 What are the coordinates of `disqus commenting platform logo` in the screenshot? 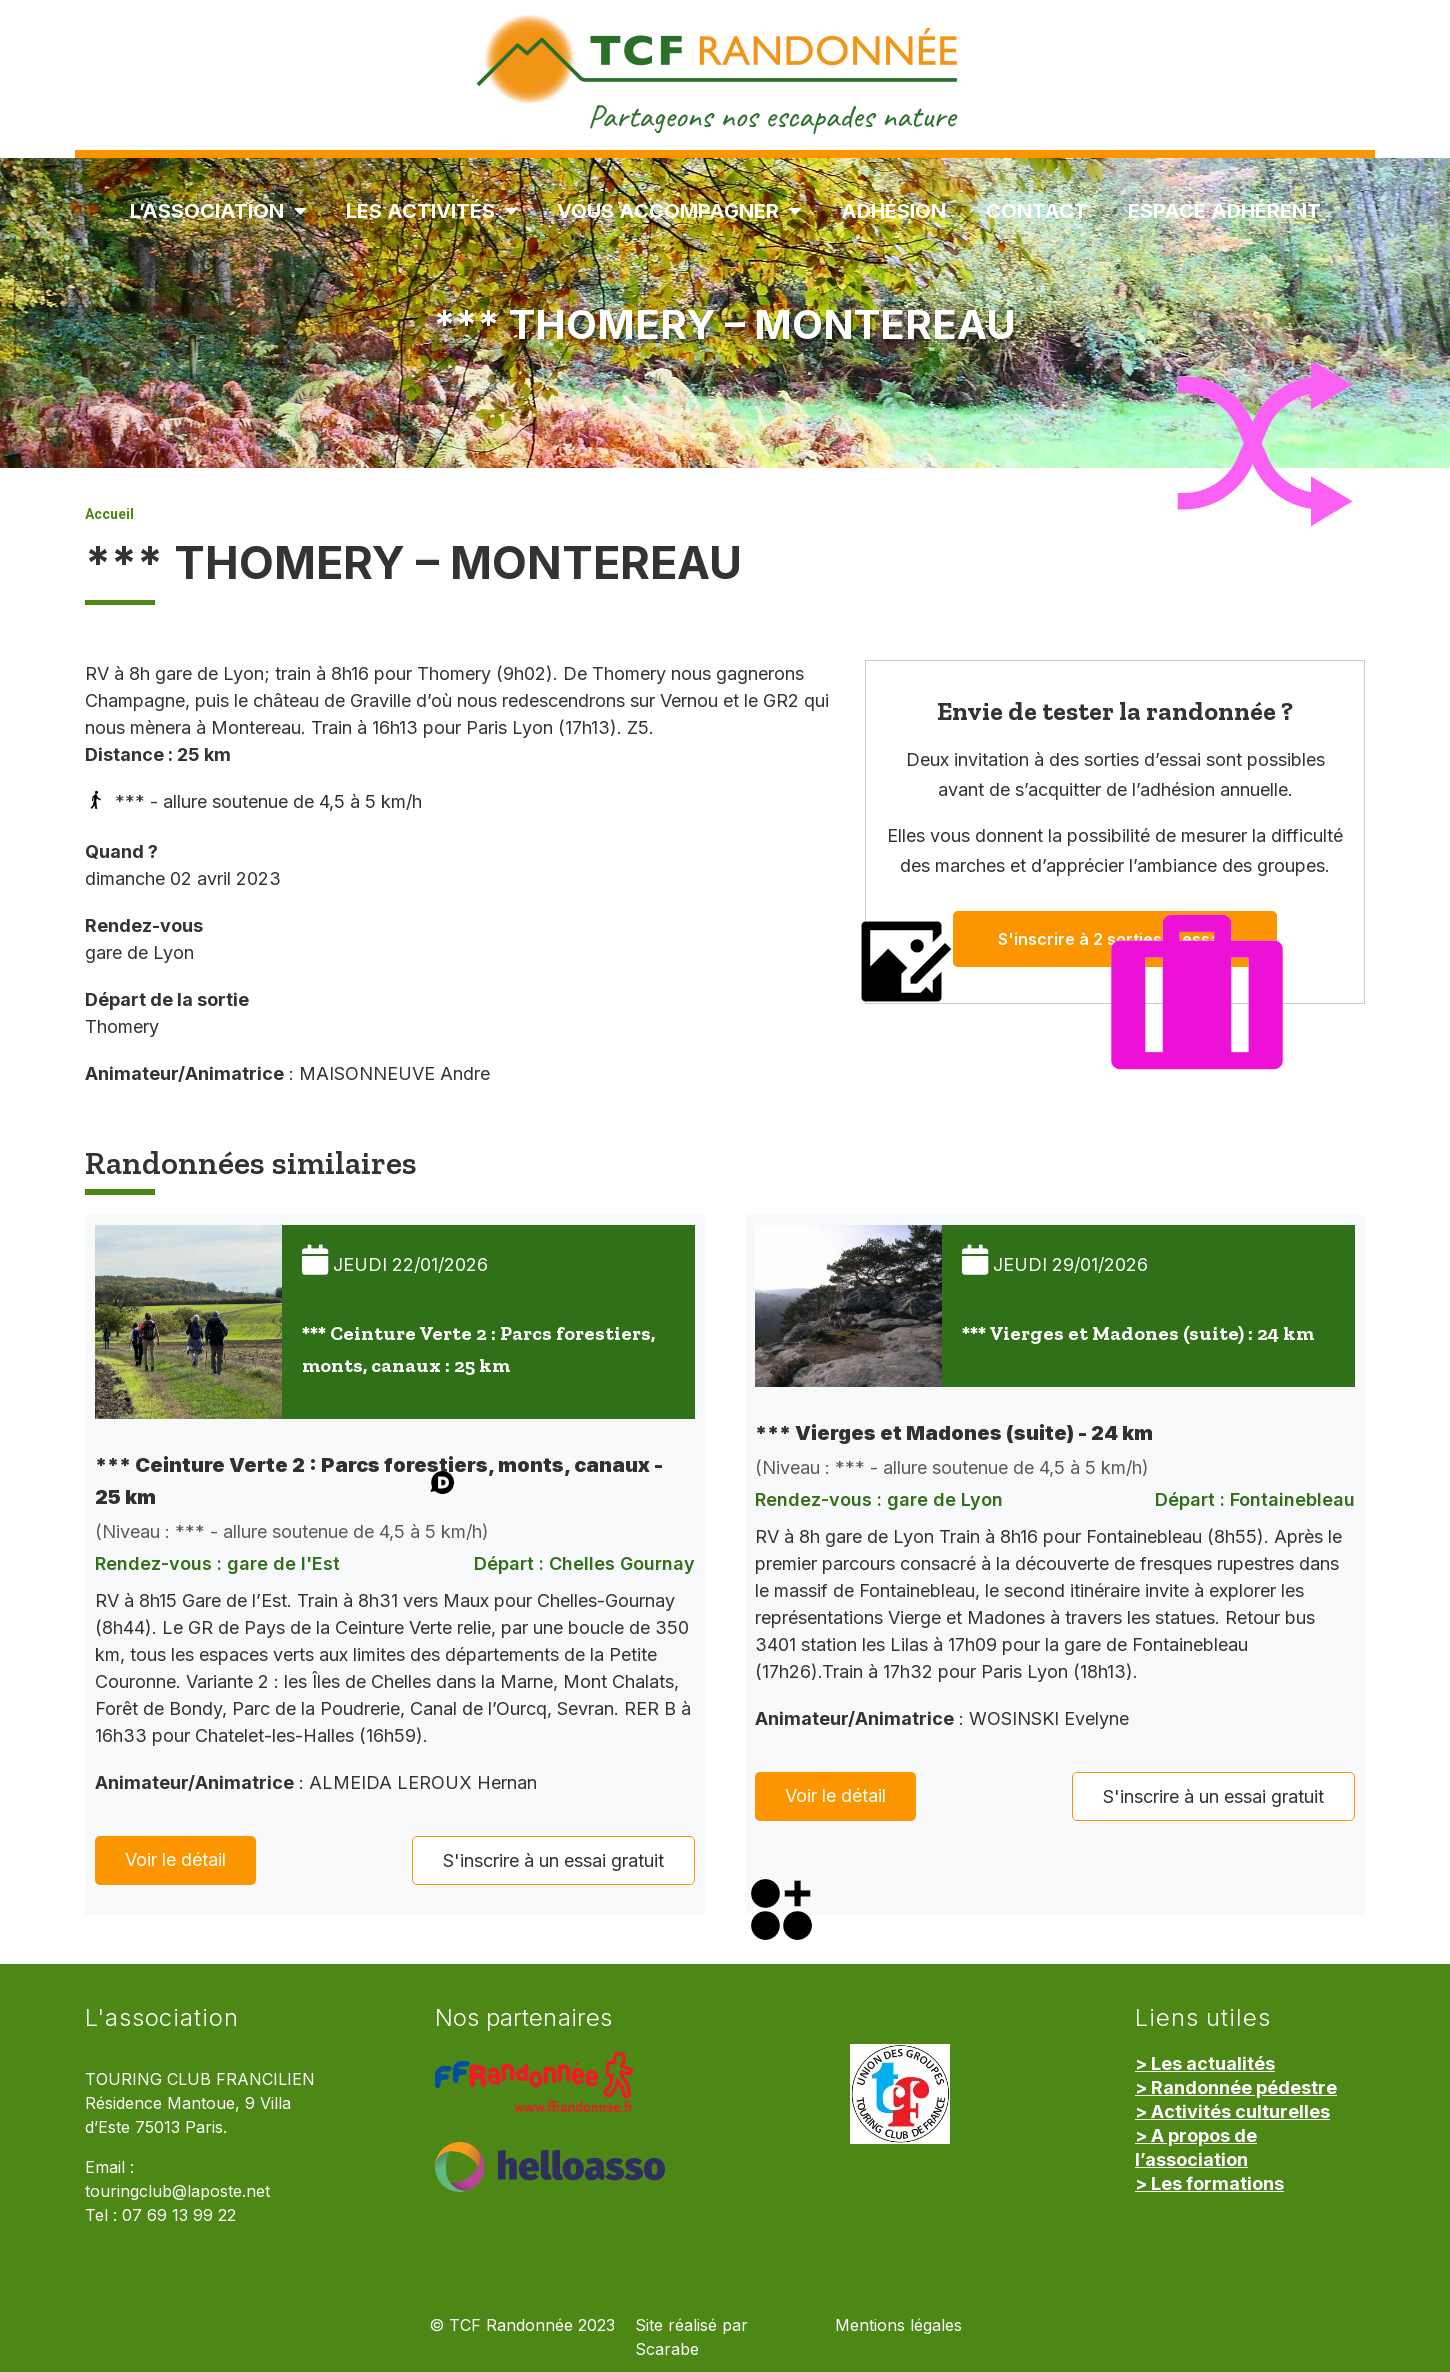 It's located at (442, 1482).